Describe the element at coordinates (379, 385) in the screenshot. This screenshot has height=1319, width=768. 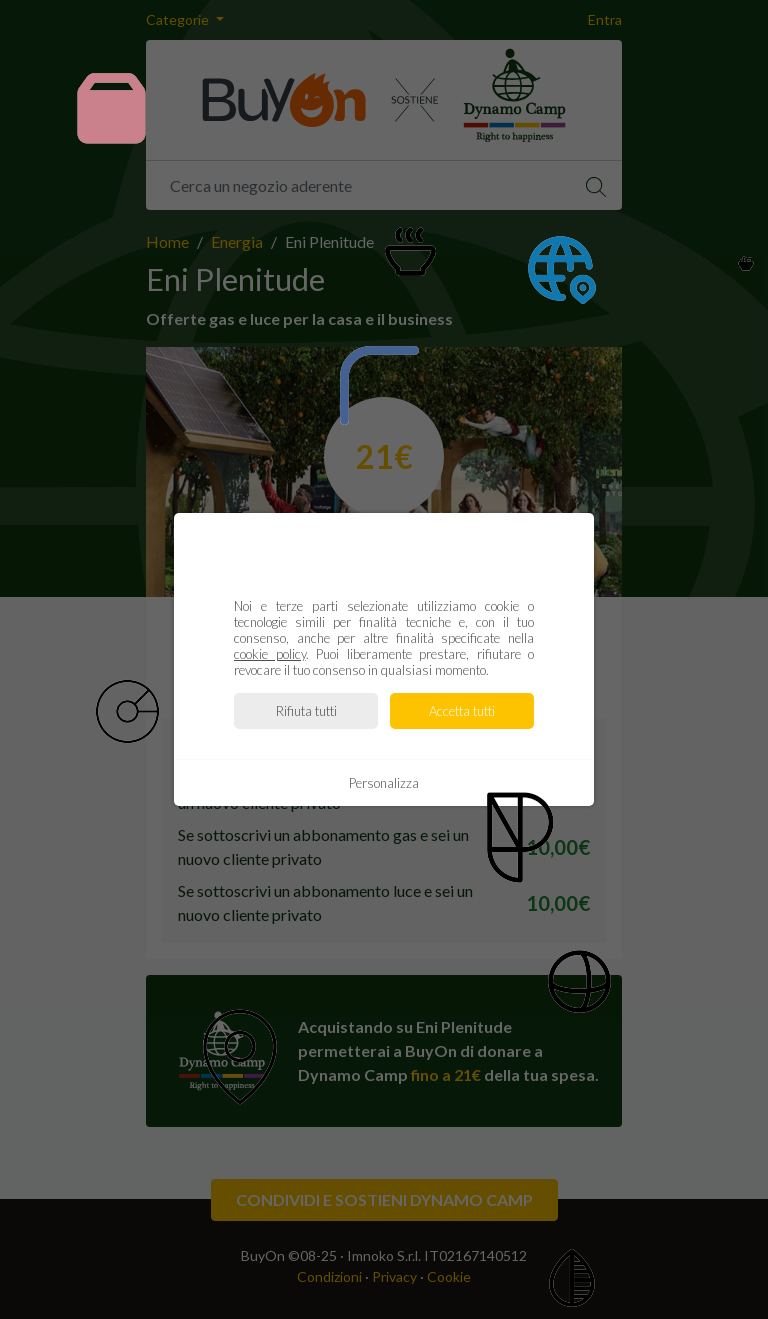
I see `apply rounded corners to a selected element` at that location.